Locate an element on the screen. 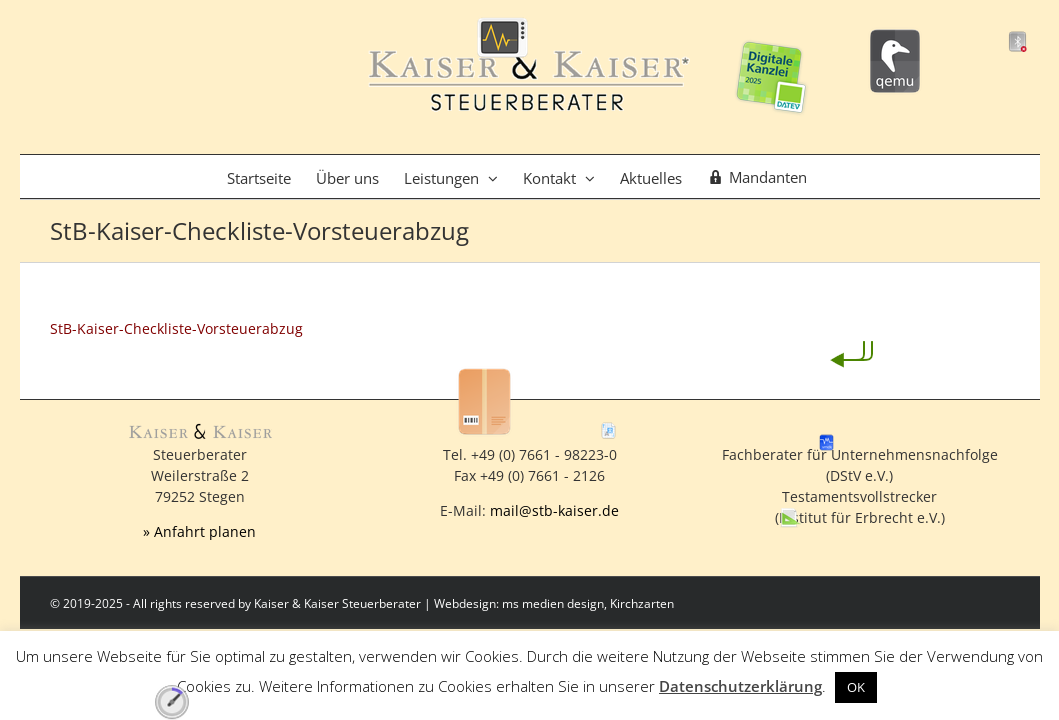 Image resolution: width=1059 pixels, height=720 pixels. a gettext translation template file (.pot) is located at coordinates (608, 430).